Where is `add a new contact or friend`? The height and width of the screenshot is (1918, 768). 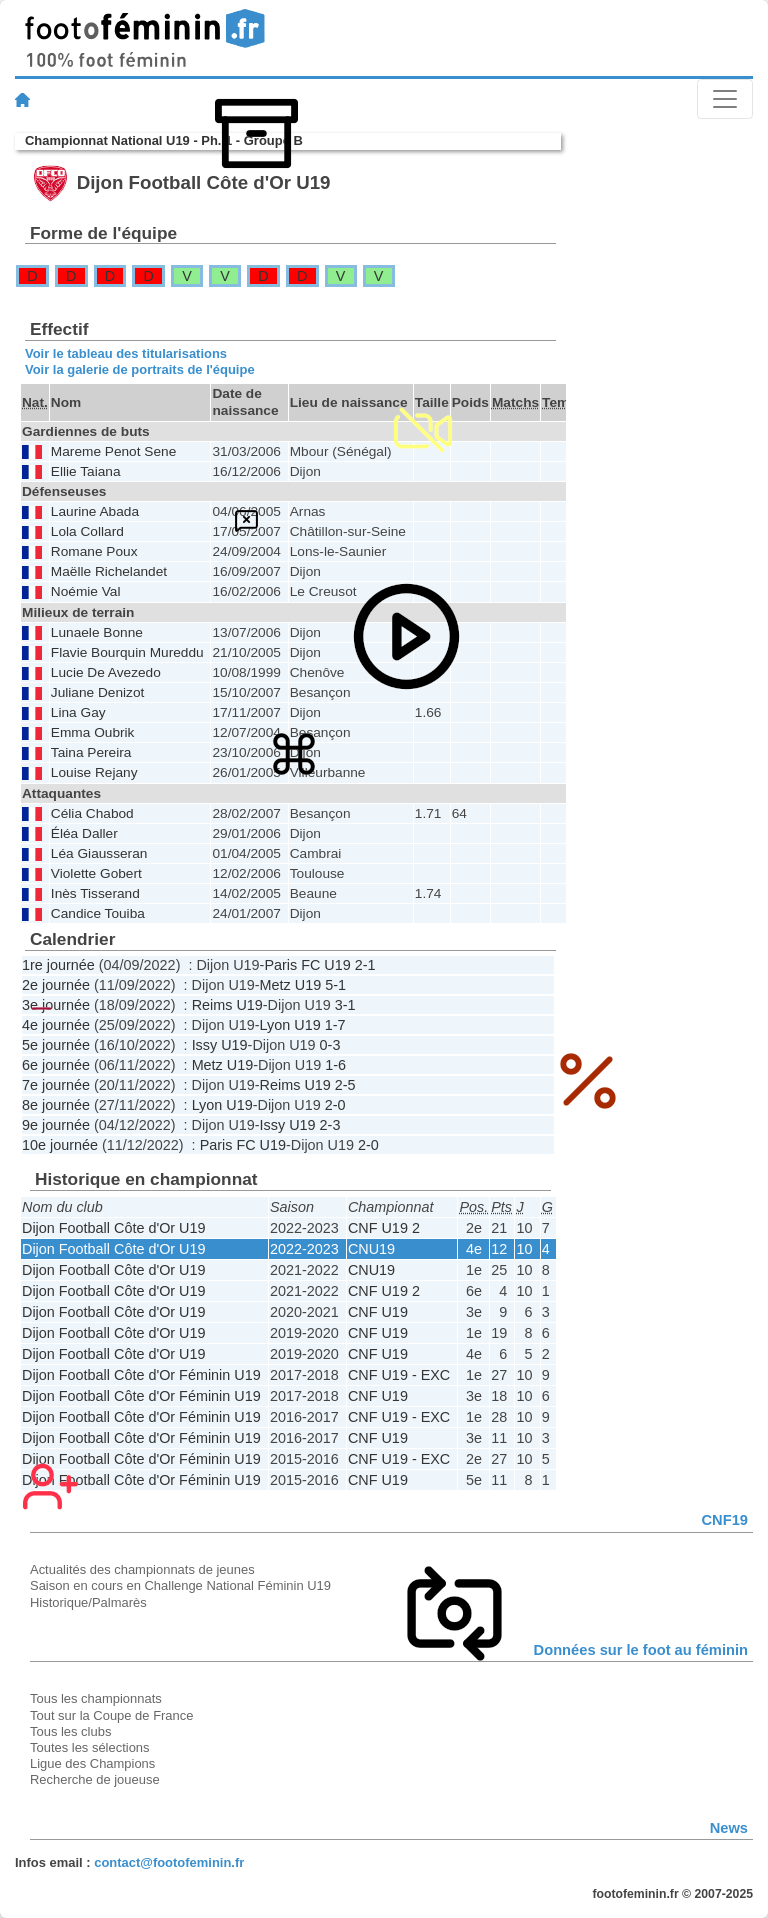
add a new contact or friend is located at coordinates (50, 1486).